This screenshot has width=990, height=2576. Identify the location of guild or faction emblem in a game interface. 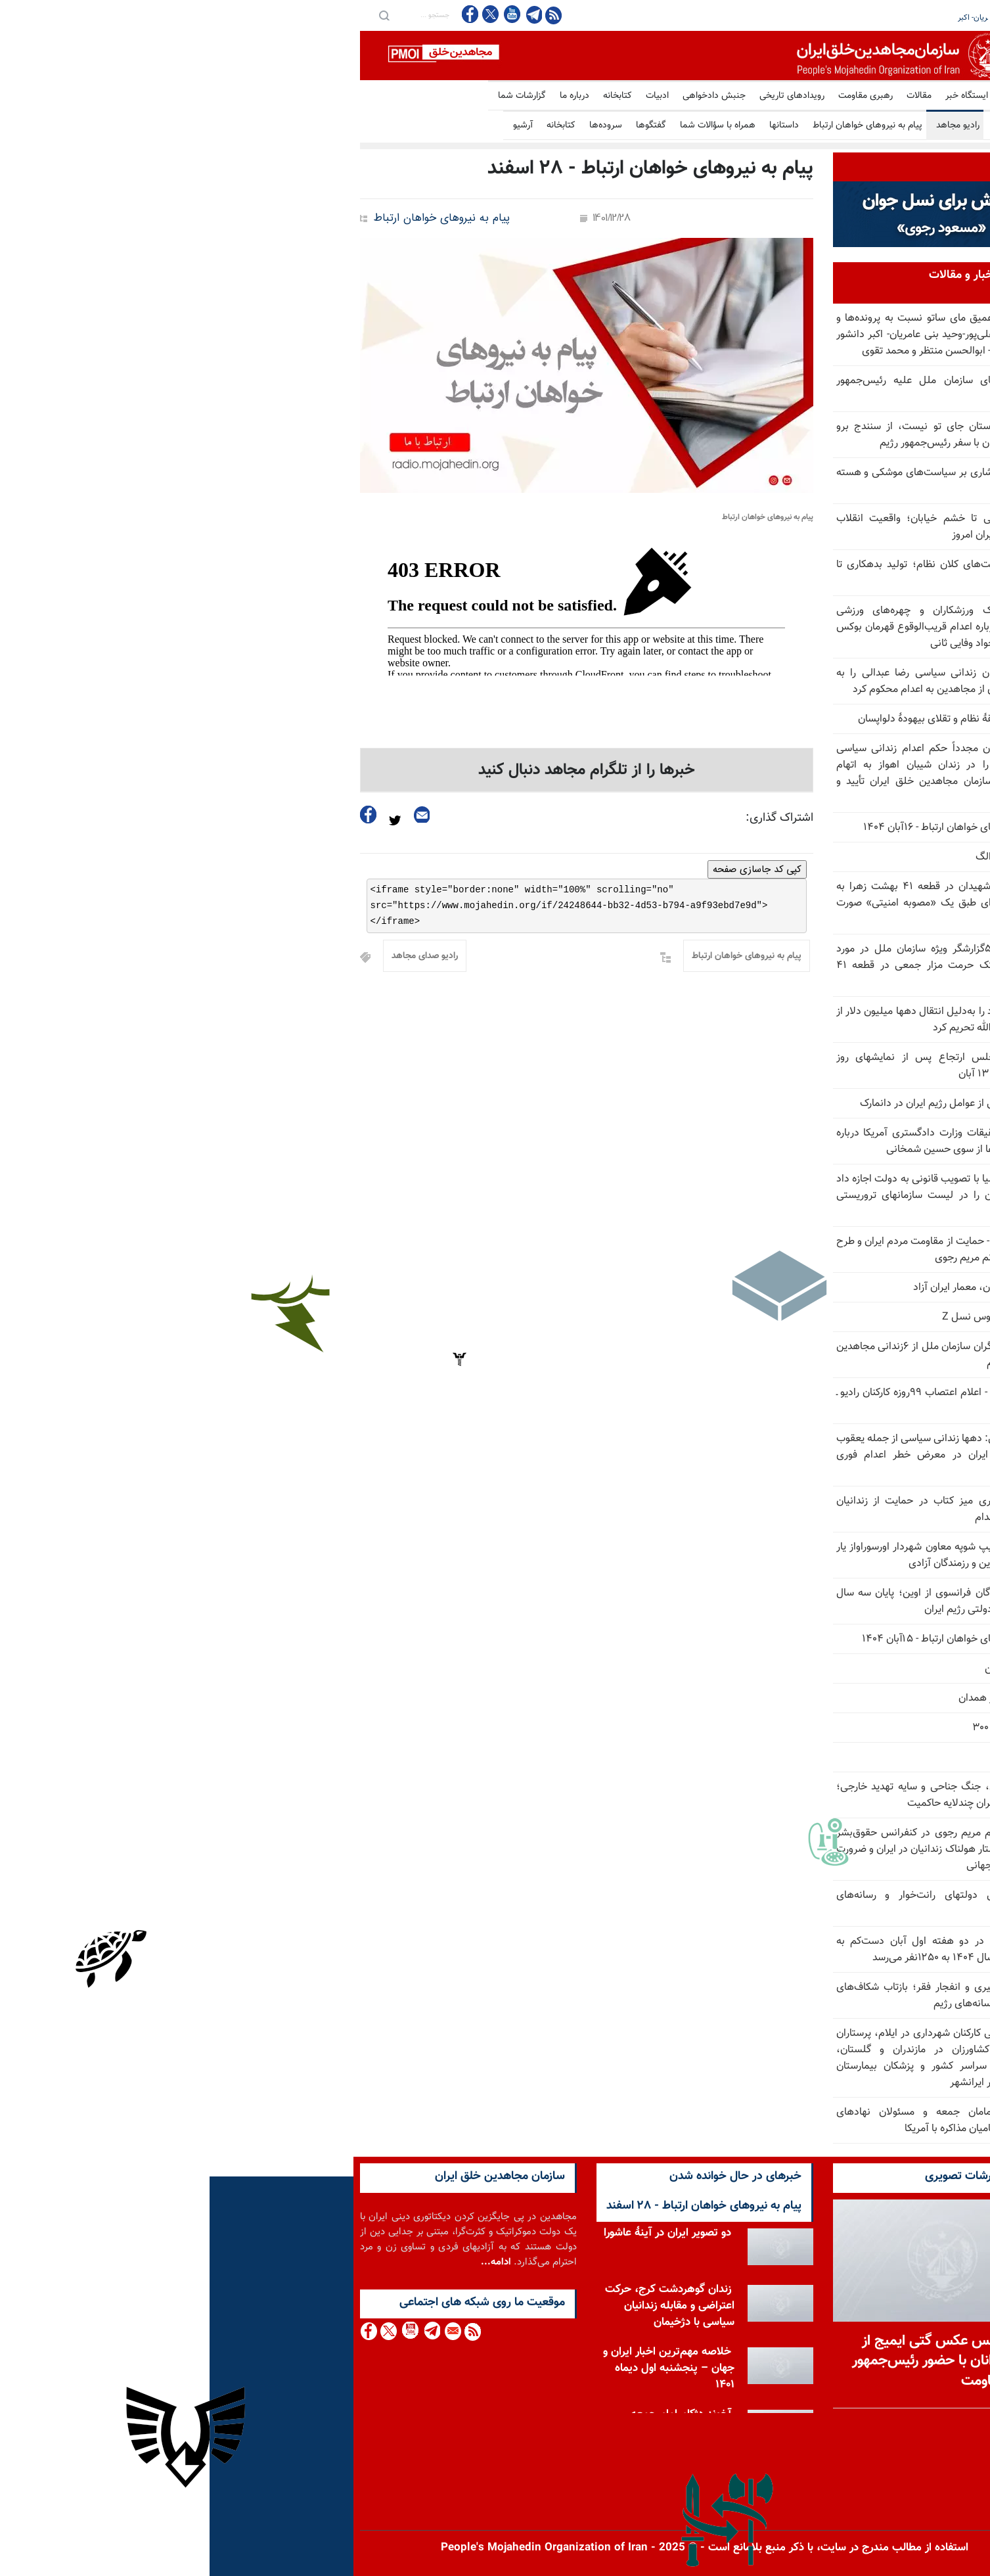
(185, 2429).